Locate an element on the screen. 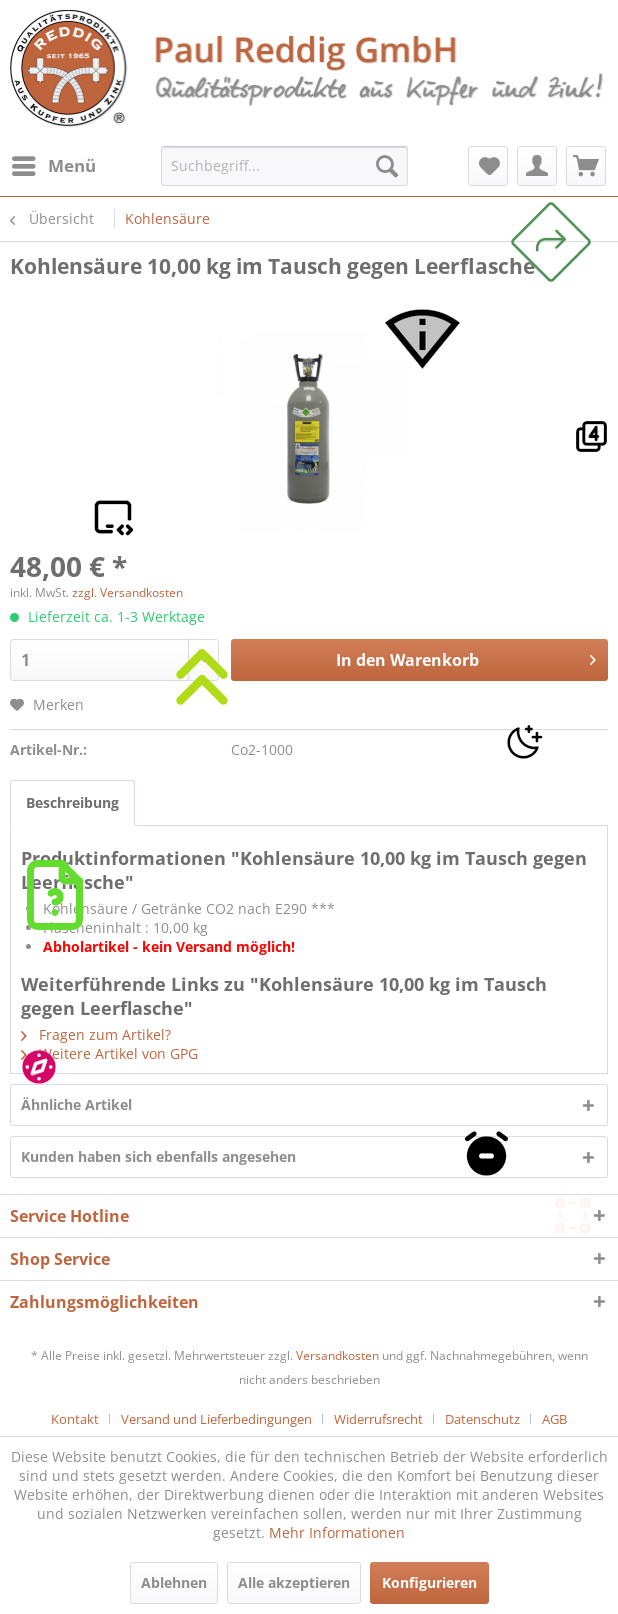 This screenshot has height=1614, width=618. enable dark mode or night theme is located at coordinates (523, 742).